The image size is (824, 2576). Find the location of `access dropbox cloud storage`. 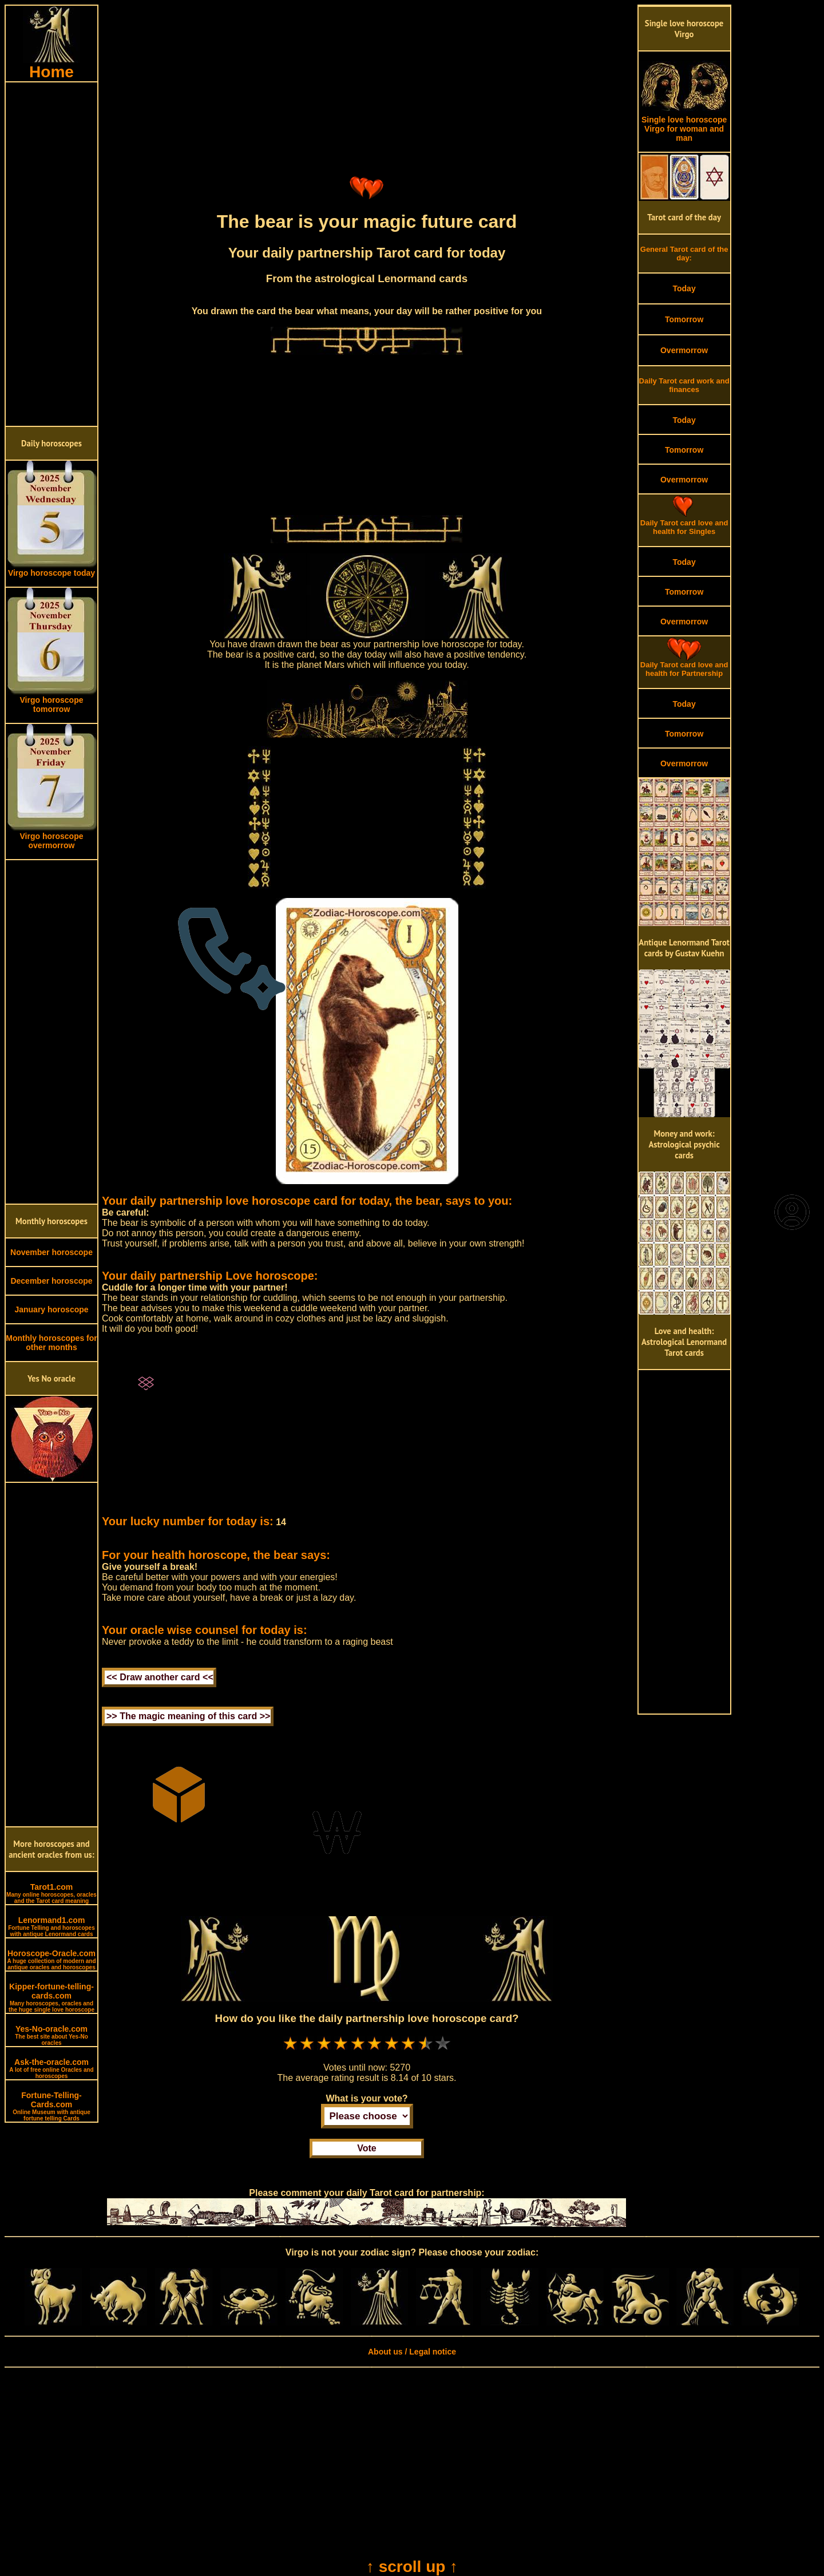

access dropbox cloud storage is located at coordinates (146, 1383).